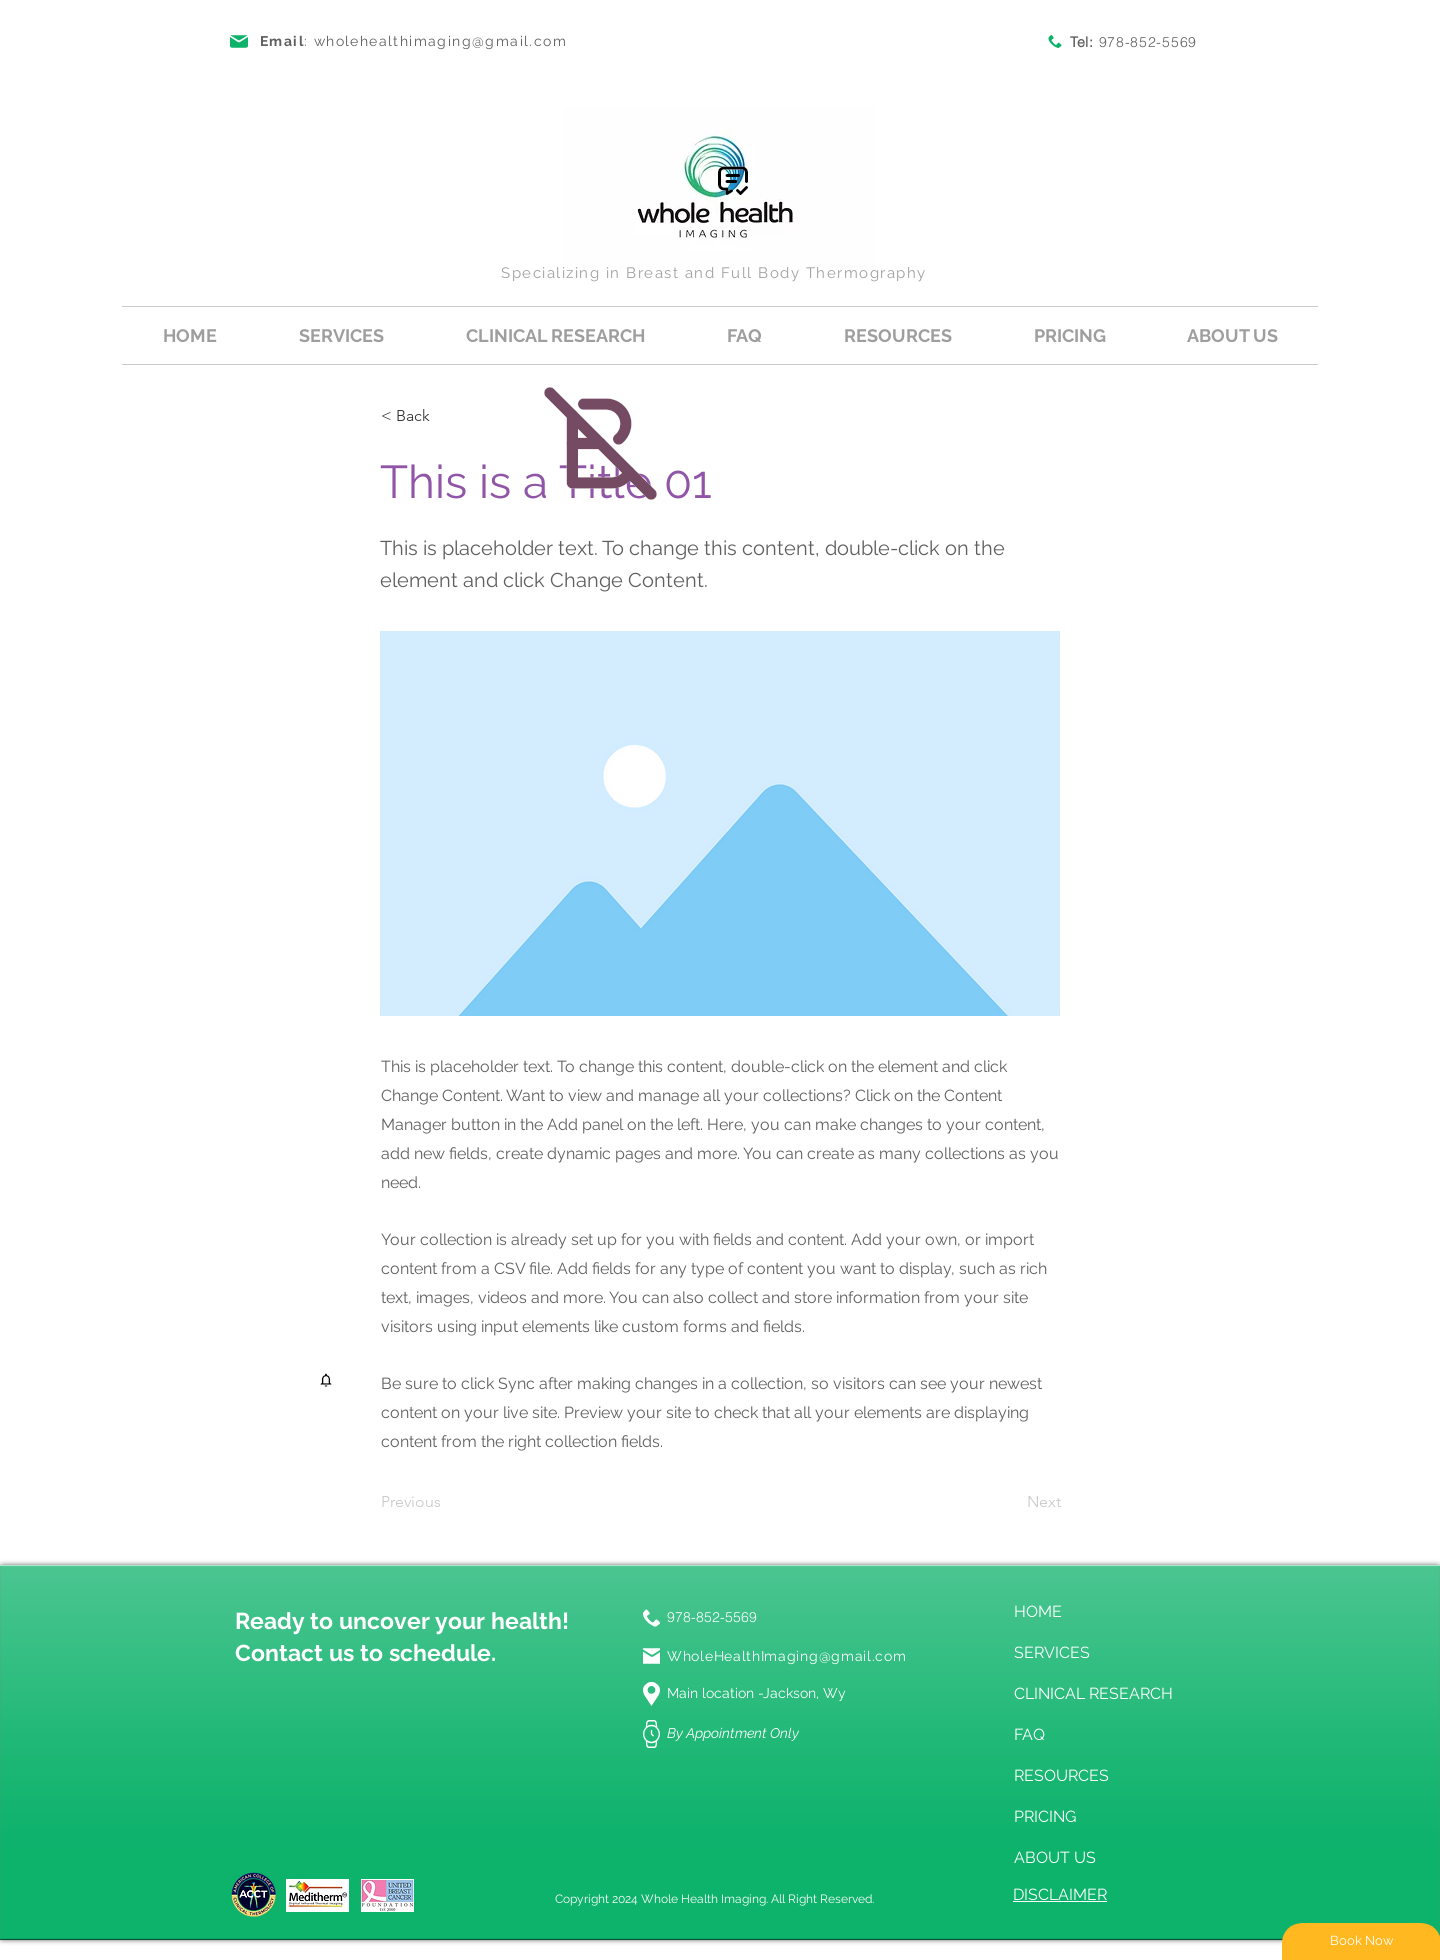  What do you see at coordinates (326, 1380) in the screenshot?
I see `view your notifications` at bounding box center [326, 1380].